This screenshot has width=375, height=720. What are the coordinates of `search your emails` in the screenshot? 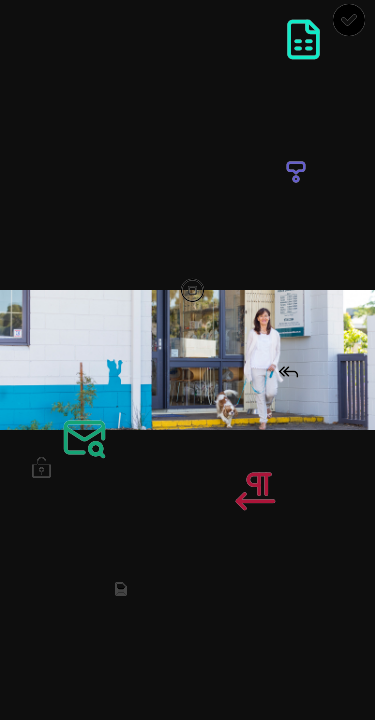 It's located at (84, 437).